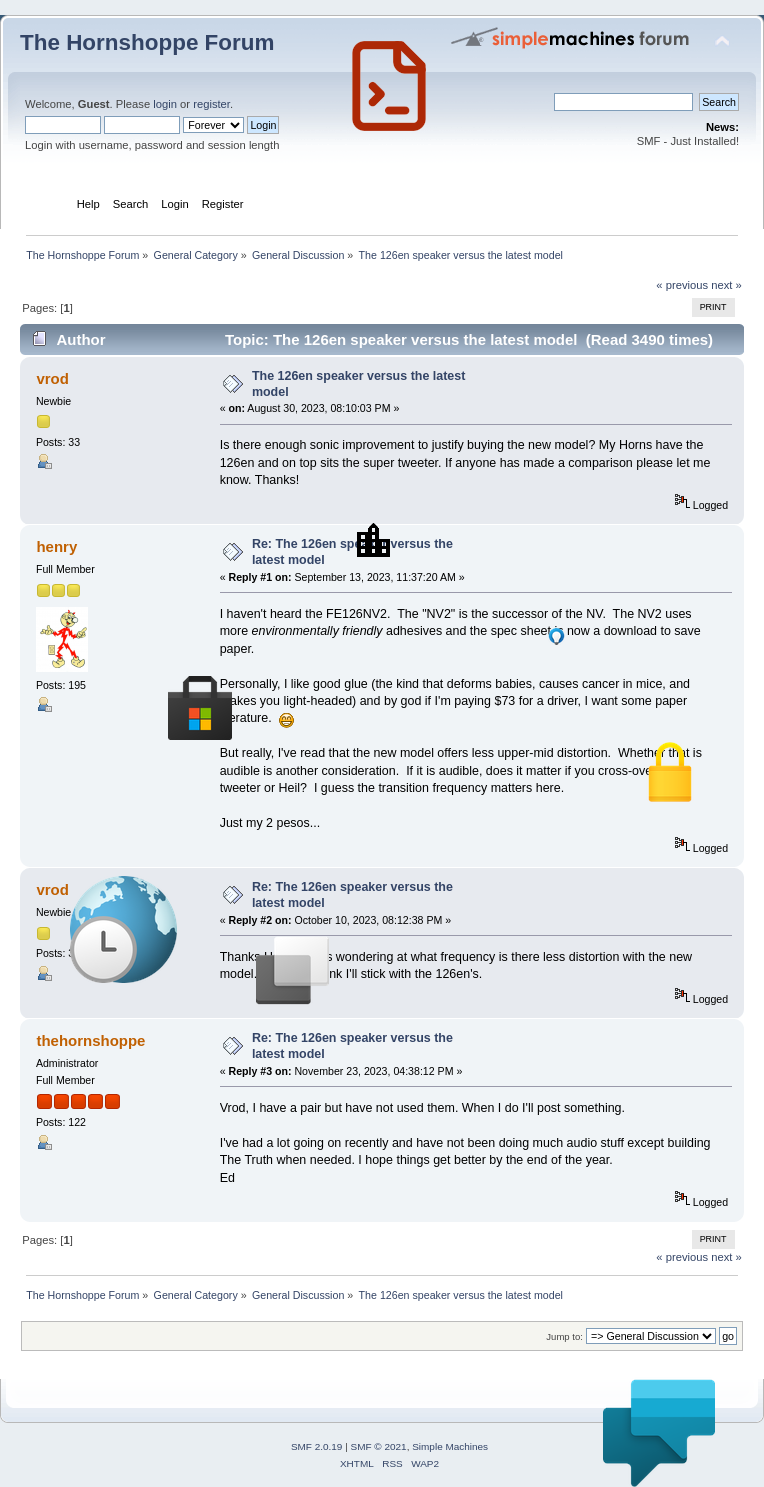  Describe the element at coordinates (123, 929) in the screenshot. I see `view world clock or time zones` at that location.